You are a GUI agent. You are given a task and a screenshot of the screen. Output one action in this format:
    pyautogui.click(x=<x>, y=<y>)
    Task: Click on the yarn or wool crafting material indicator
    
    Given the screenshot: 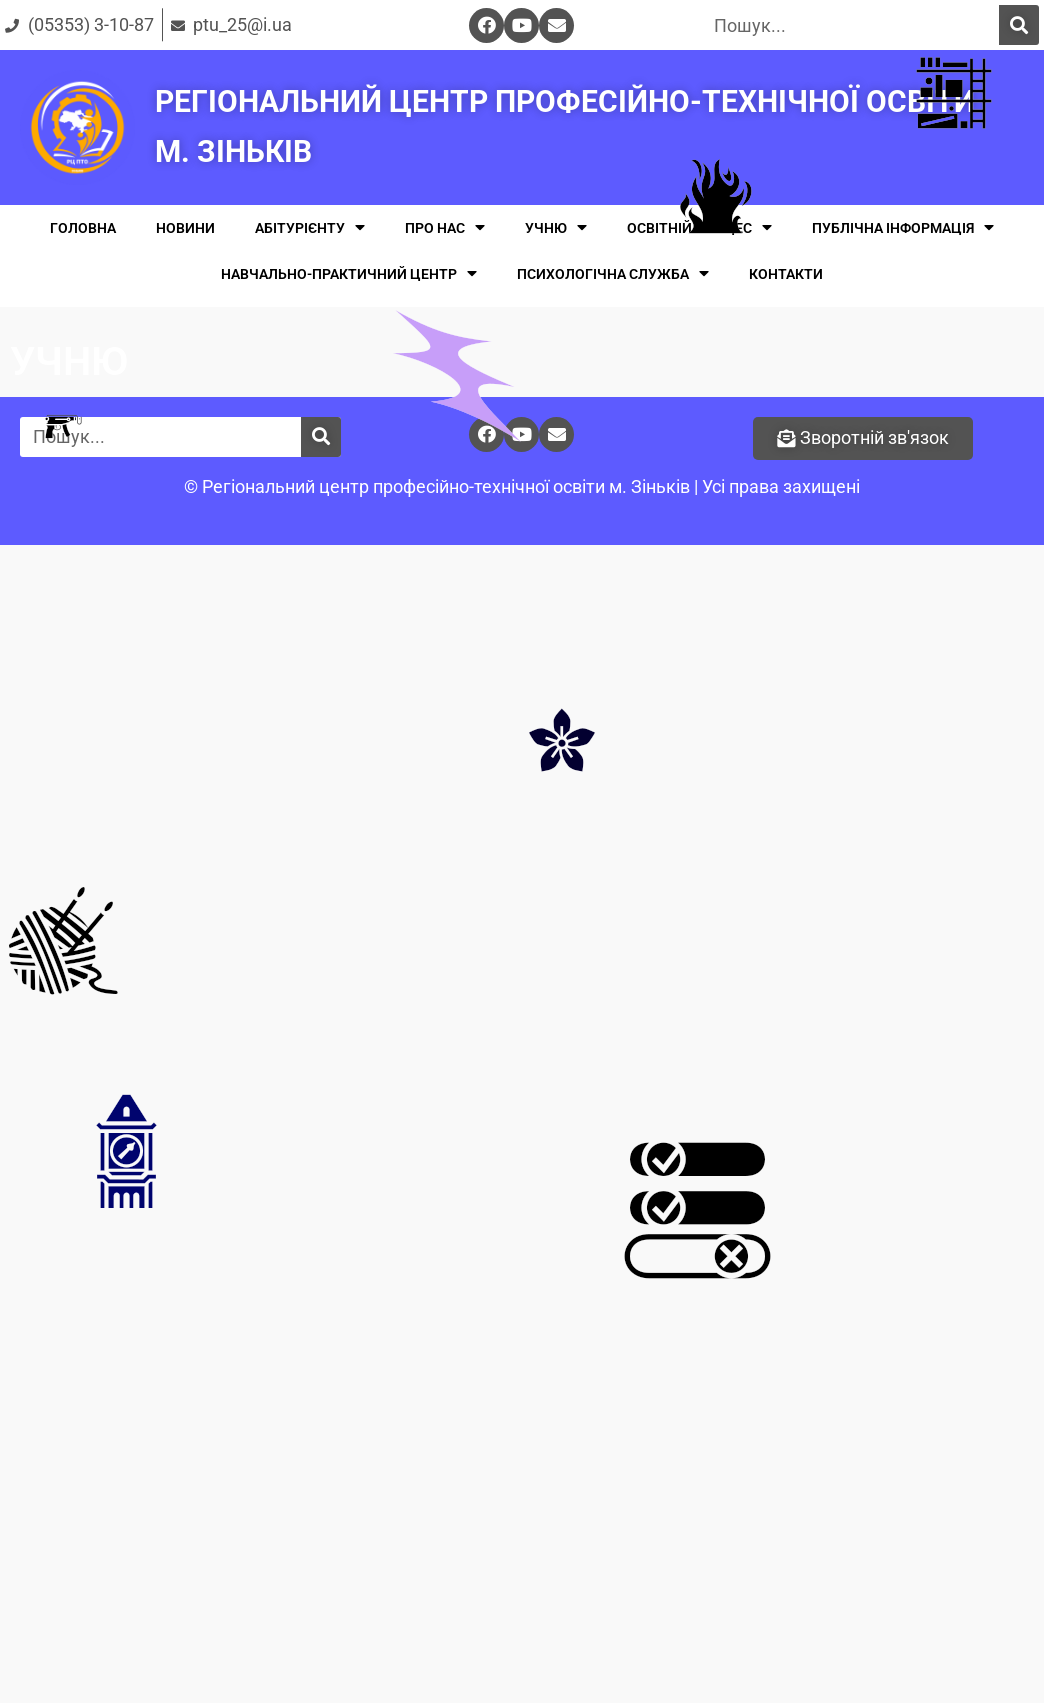 What is the action you would take?
    pyautogui.click(x=64, y=940)
    